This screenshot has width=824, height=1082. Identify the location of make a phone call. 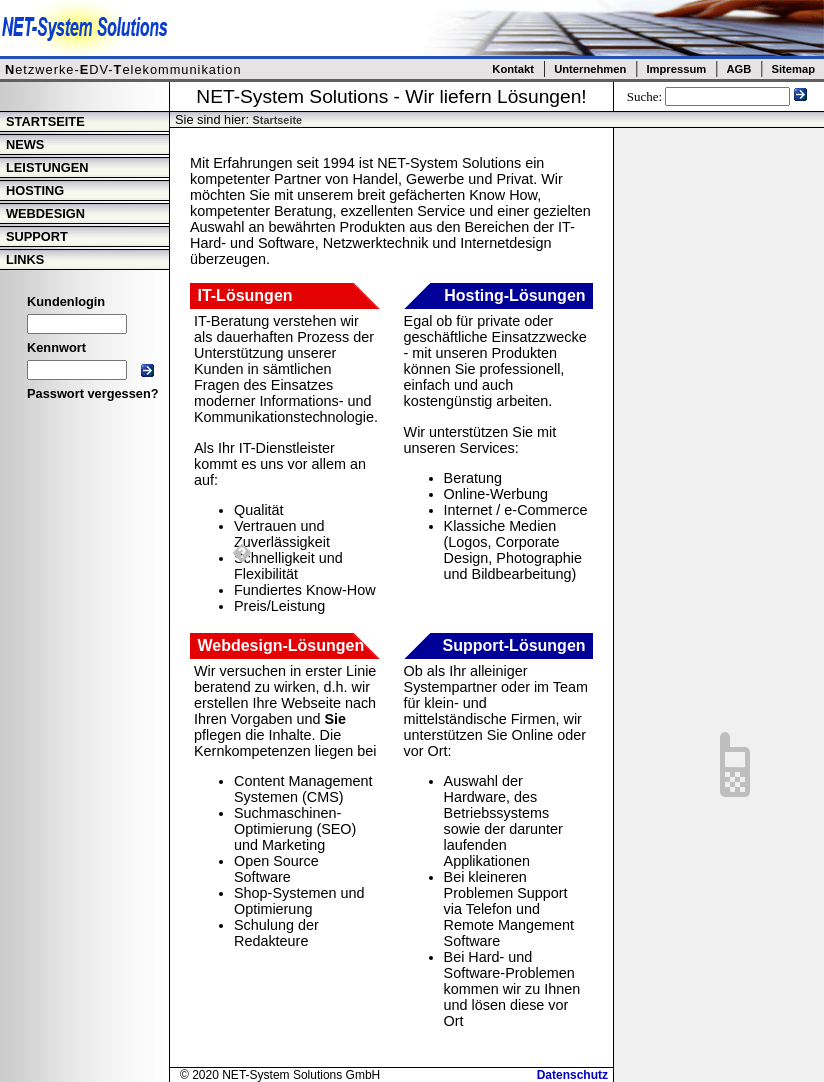
(735, 767).